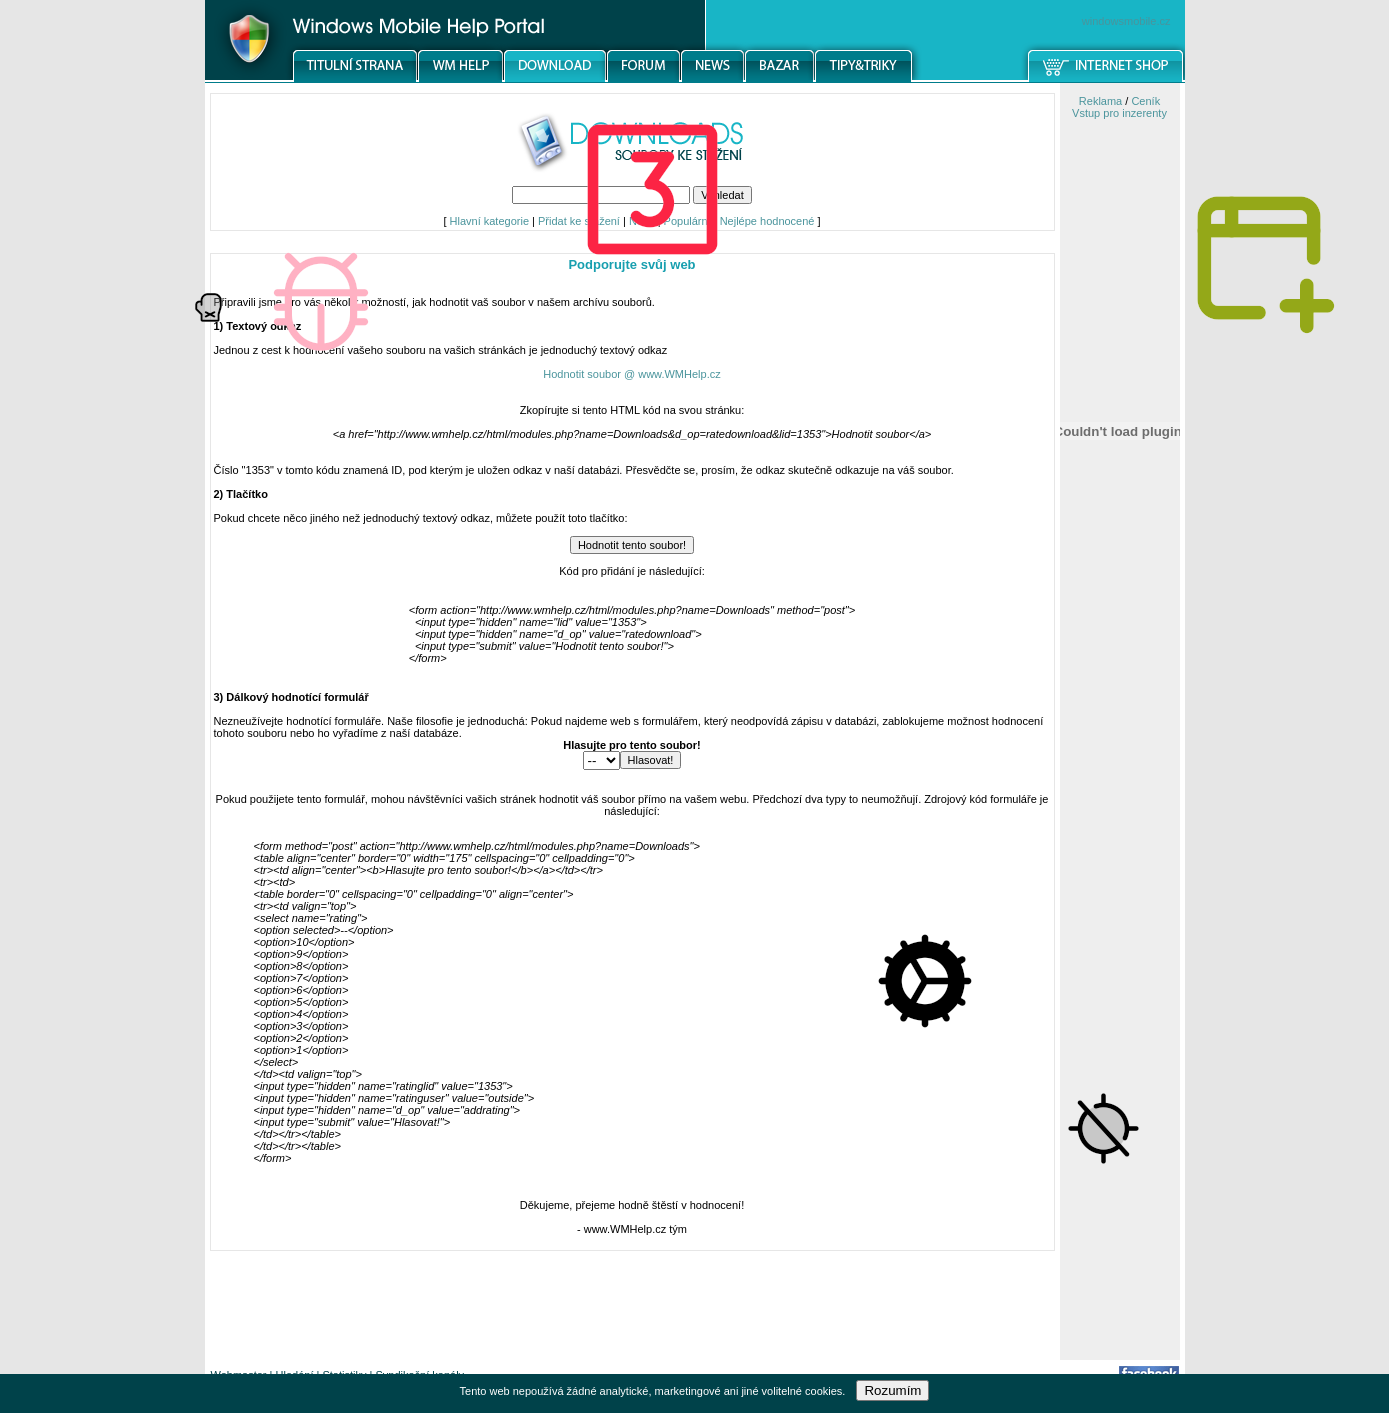 The width and height of the screenshot is (1389, 1413). What do you see at coordinates (1103, 1128) in the screenshot?
I see `location services disabled` at bounding box center [1103, 1128].